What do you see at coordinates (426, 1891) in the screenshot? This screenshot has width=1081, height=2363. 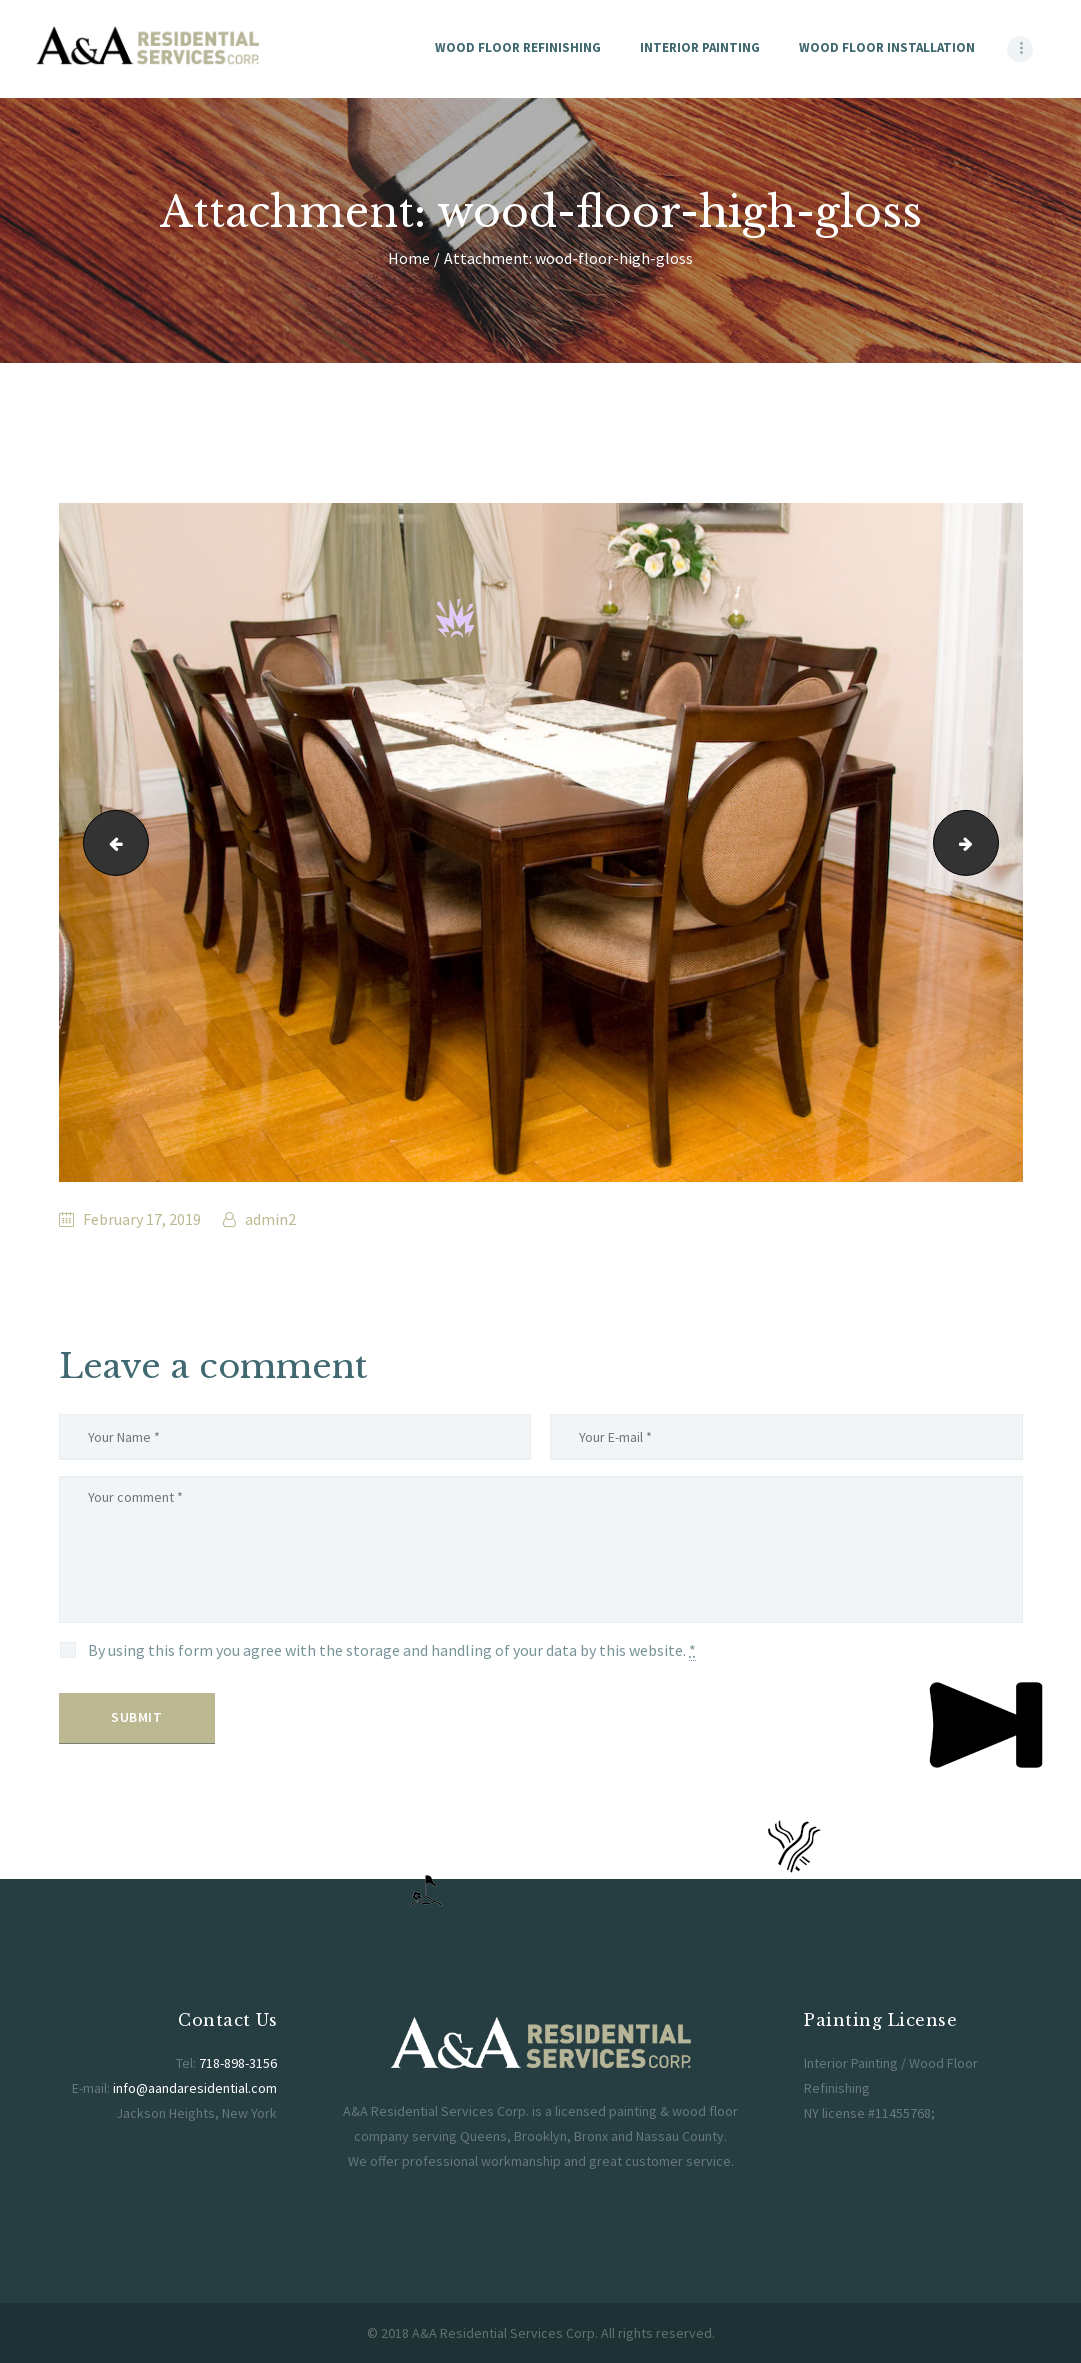 I see `indicates a corner kick in a soccer/football game` at bounding box center [426, 1891].